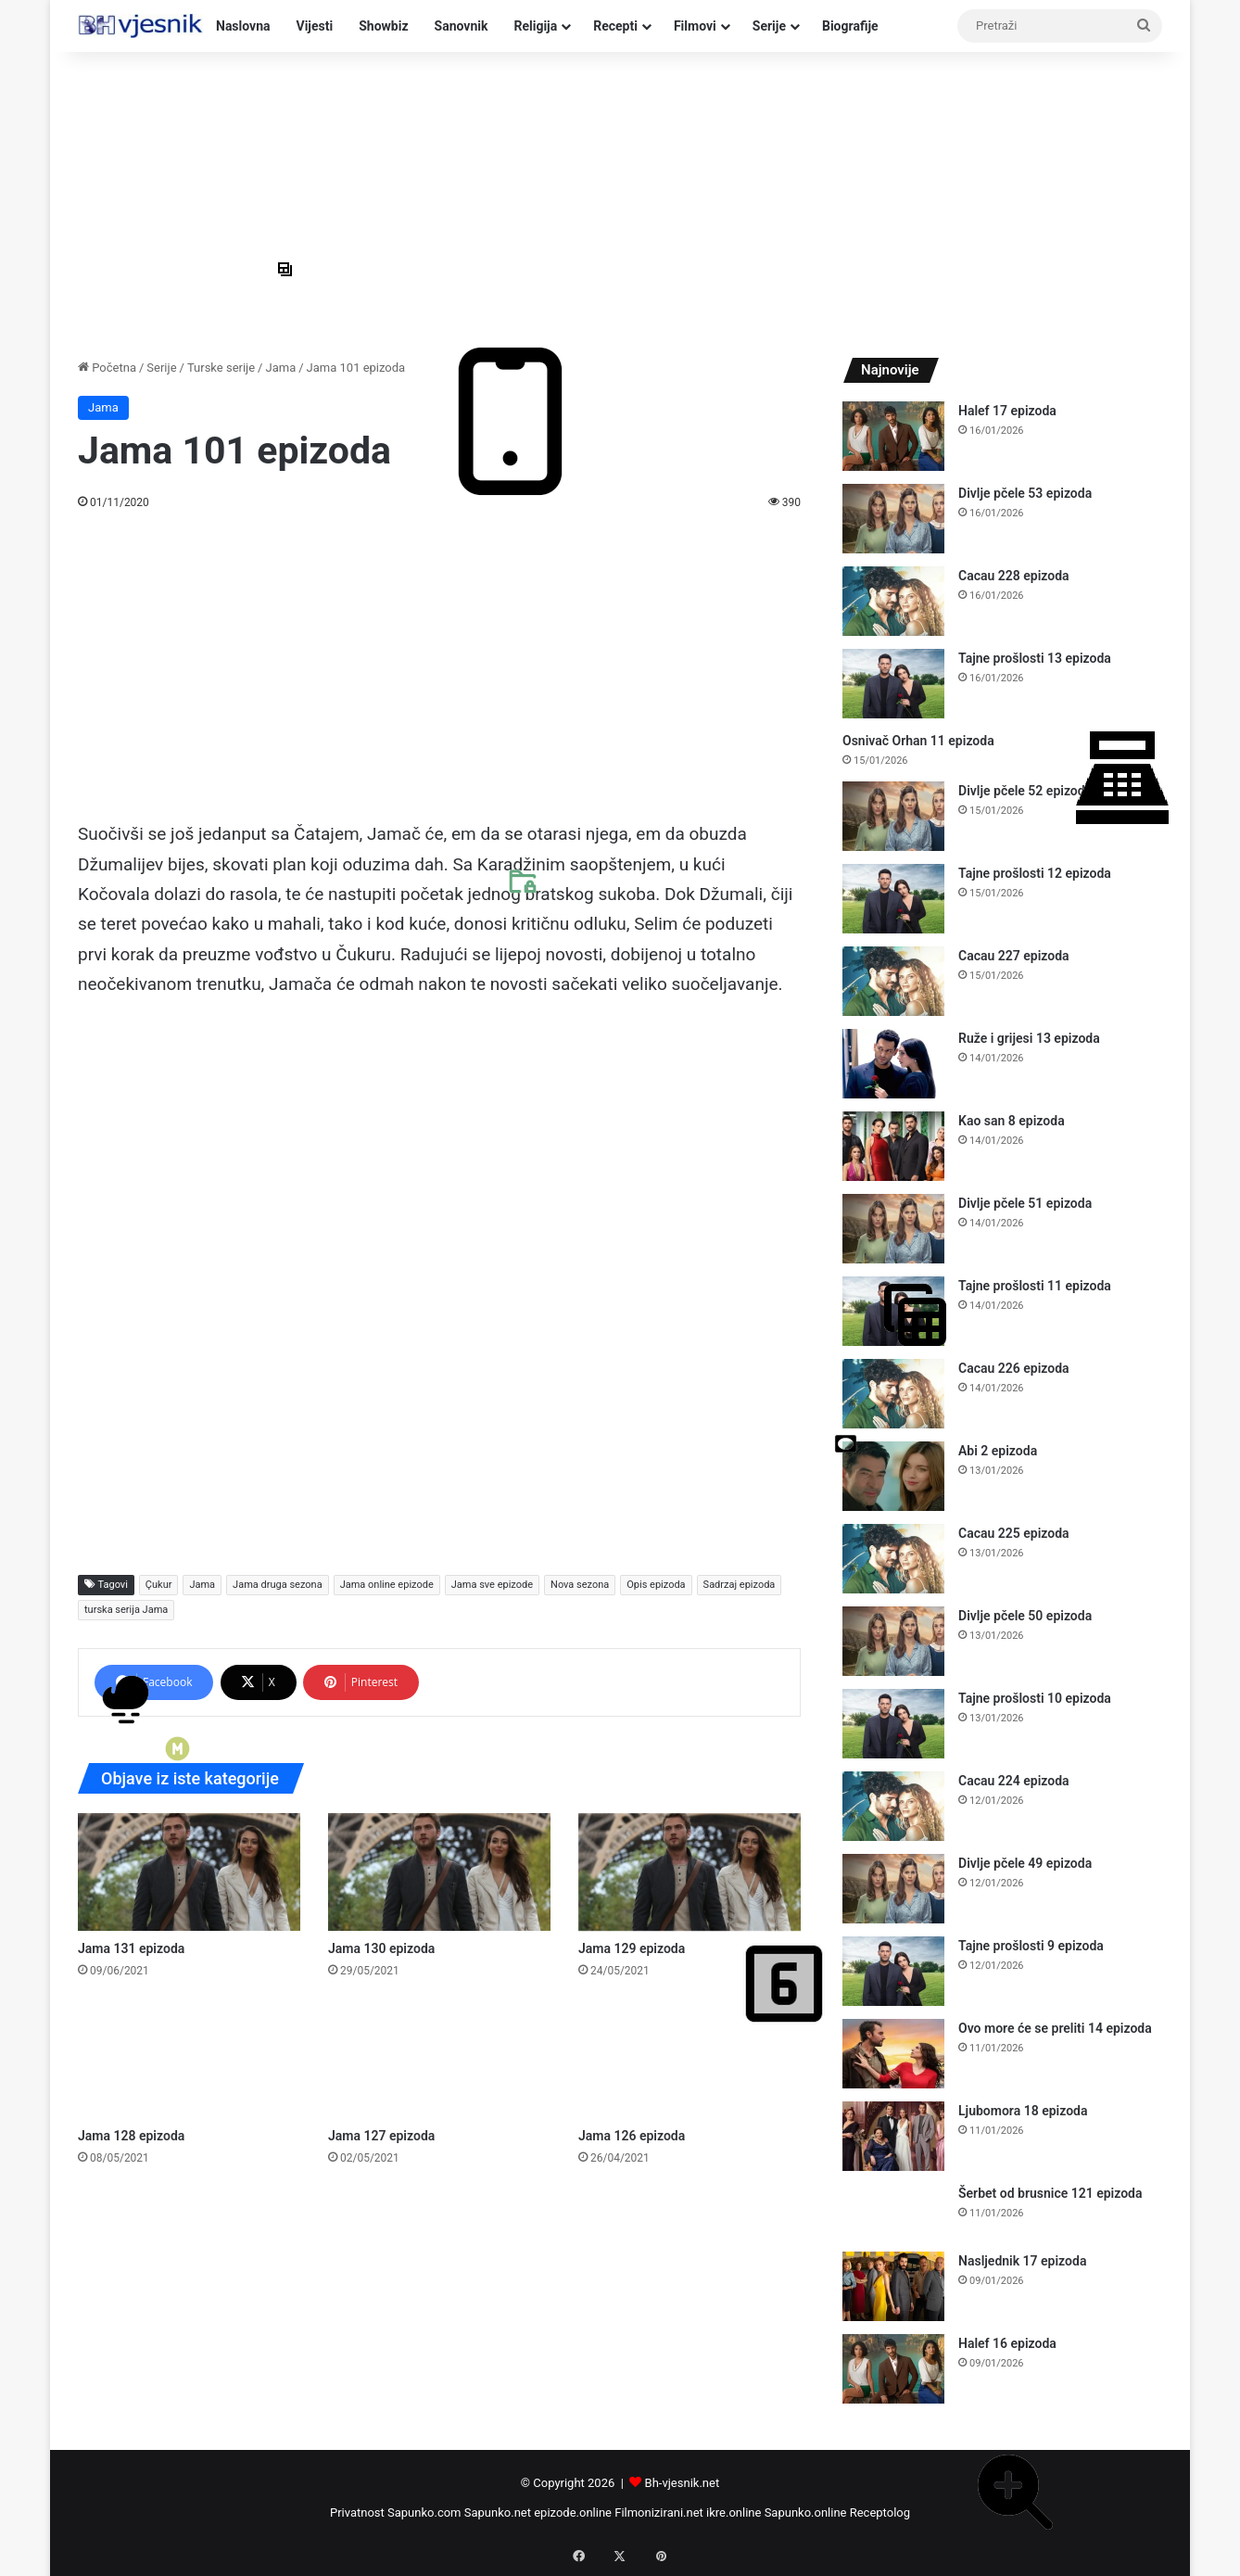 Image resolution: width=1240 pixels, height=2576 pixels. What do you see at coordinates (510, 421) in the screenshot?
I see `switch to mobile view` at bounding box center [510, 421].